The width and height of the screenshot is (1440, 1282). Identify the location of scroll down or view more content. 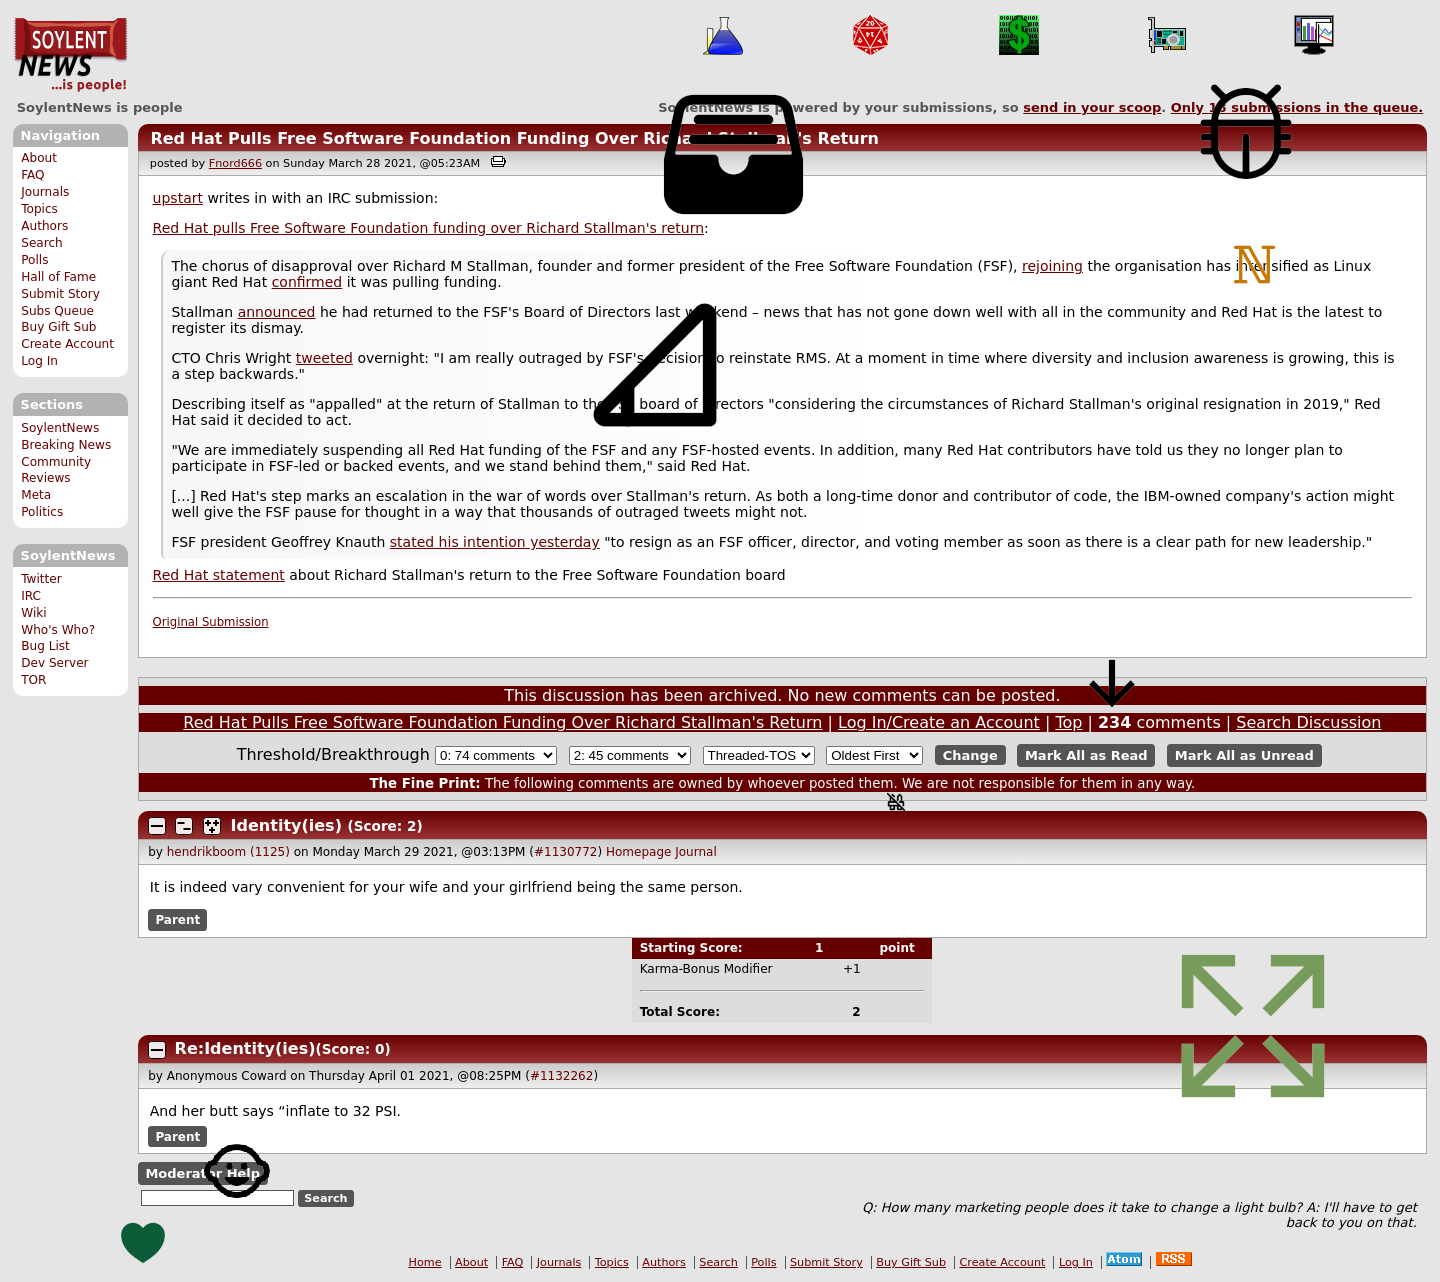
(1112, 683).